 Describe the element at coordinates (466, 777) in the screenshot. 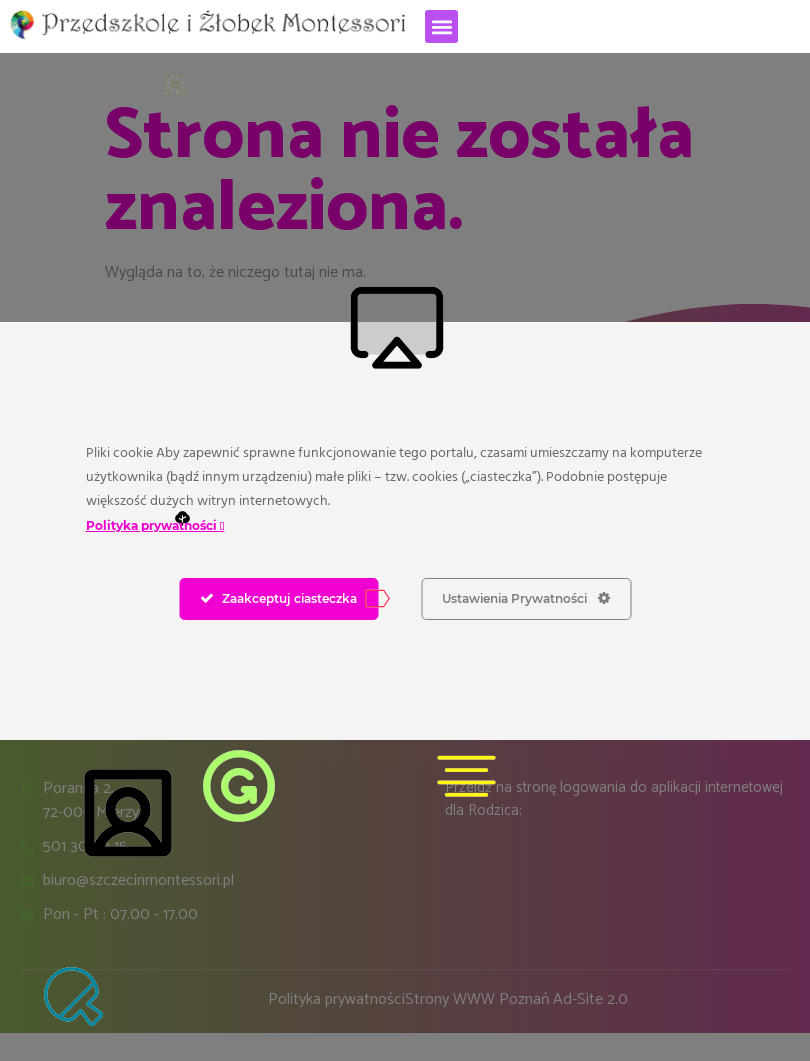

I see `center align text` at that location.